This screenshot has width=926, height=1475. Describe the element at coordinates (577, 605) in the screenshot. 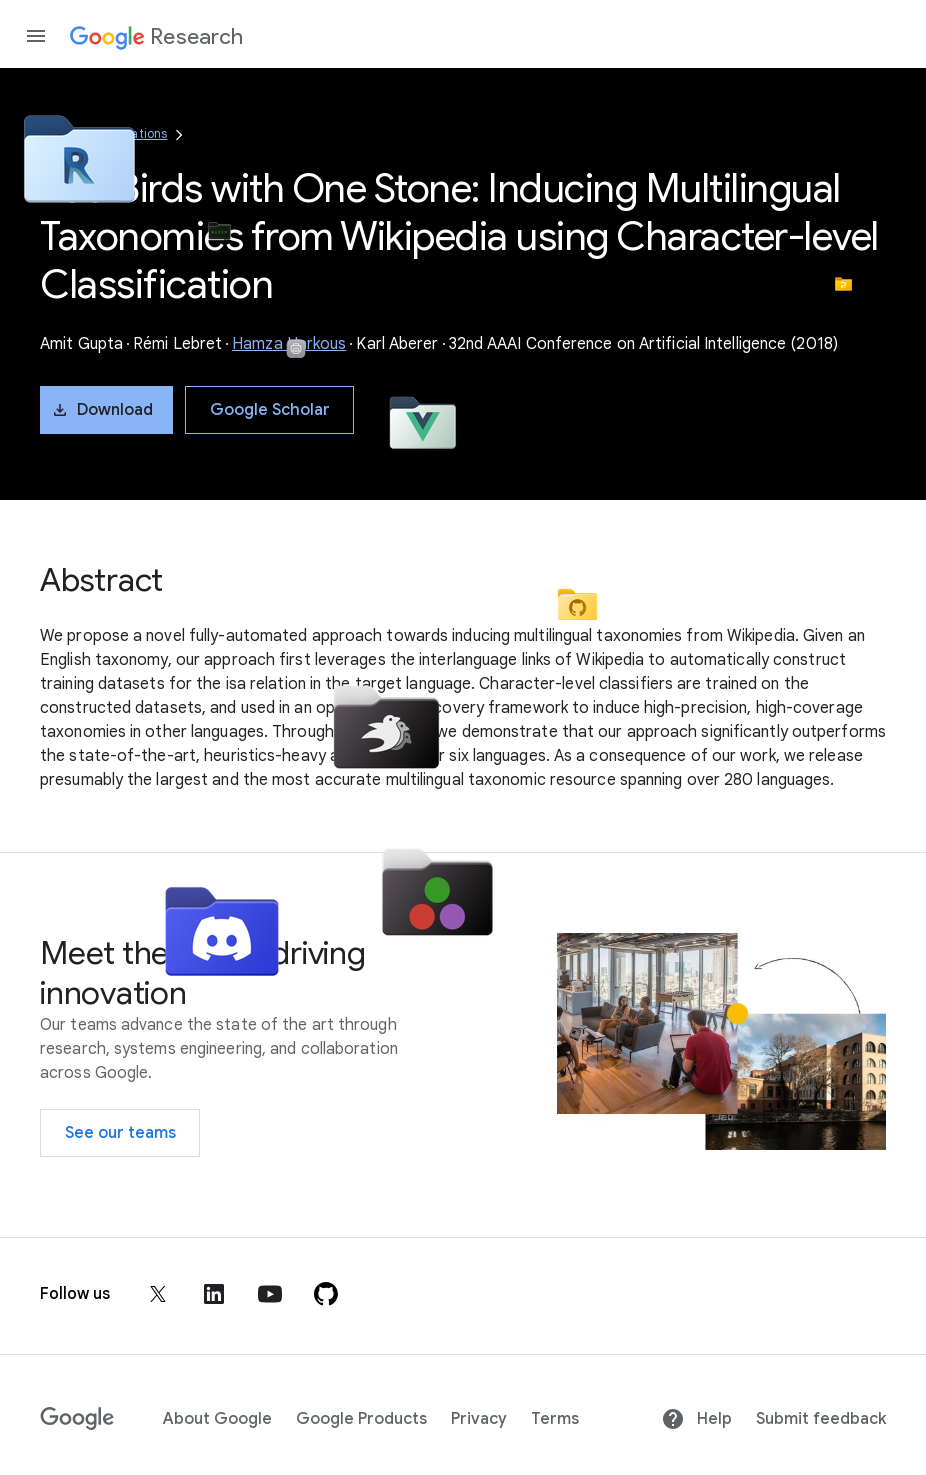

I see `open folder containing github projects` at that location.